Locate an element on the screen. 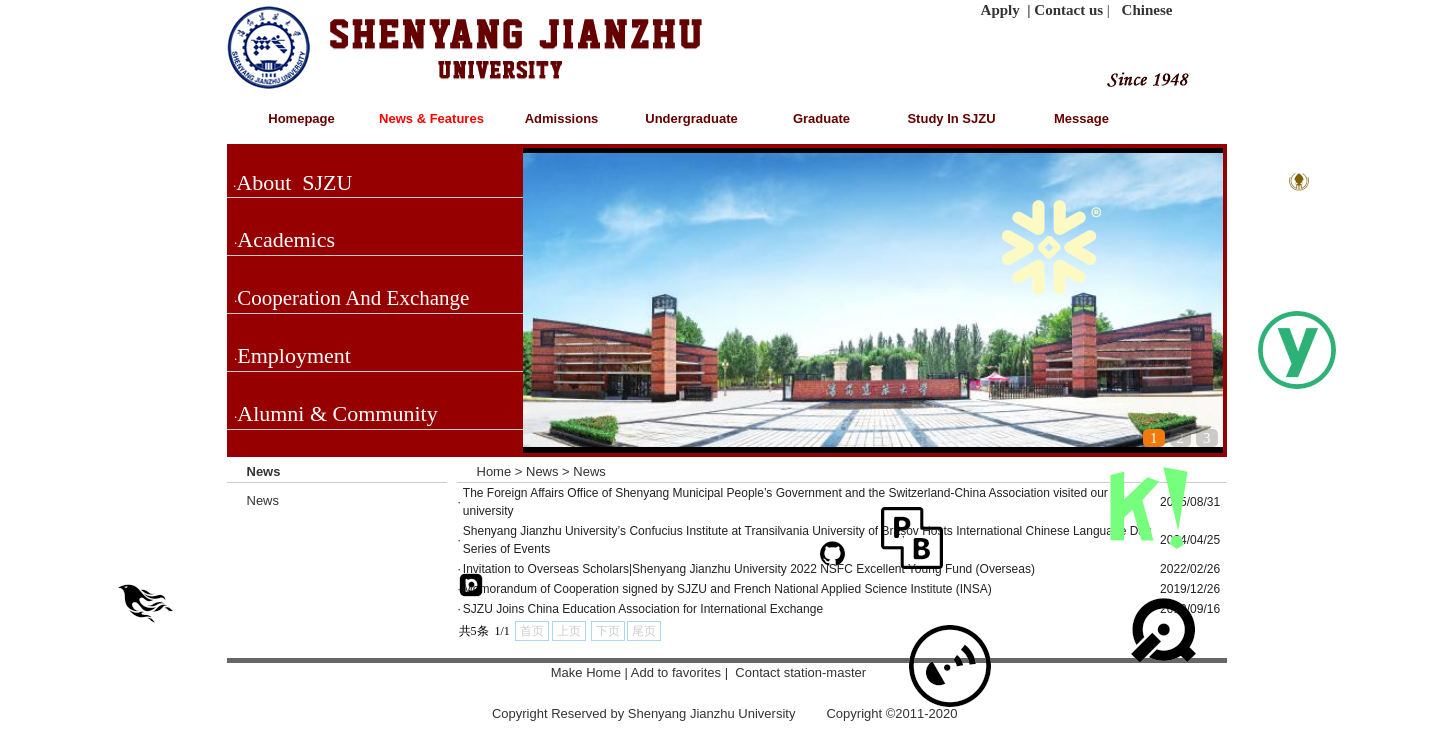  phoenix framework logo is located at coordinates (145, 603).